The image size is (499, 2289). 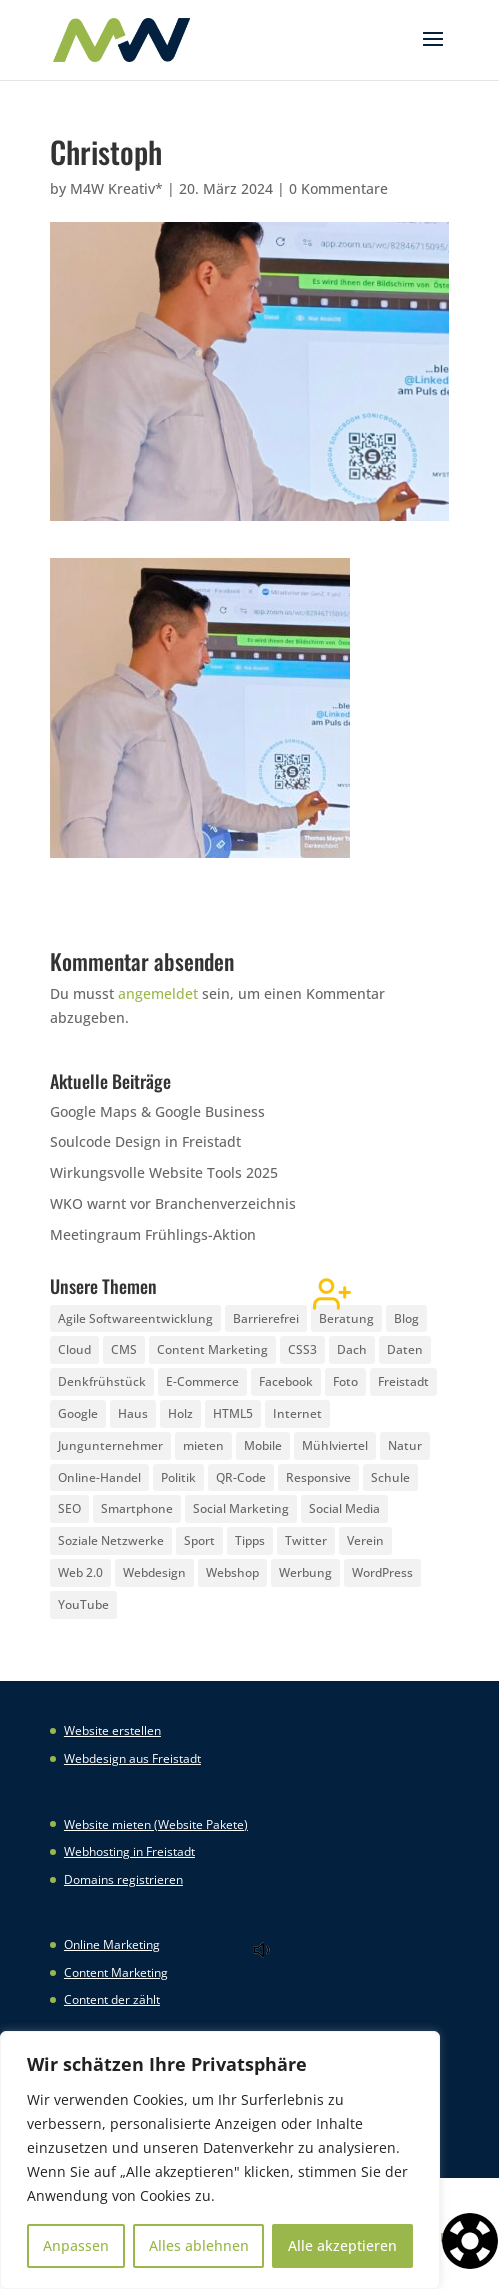 What do you see at coordinates (264, 1950) in the screenshot?
I see `adjust volume to low level` at bounding box center [264, 1950].